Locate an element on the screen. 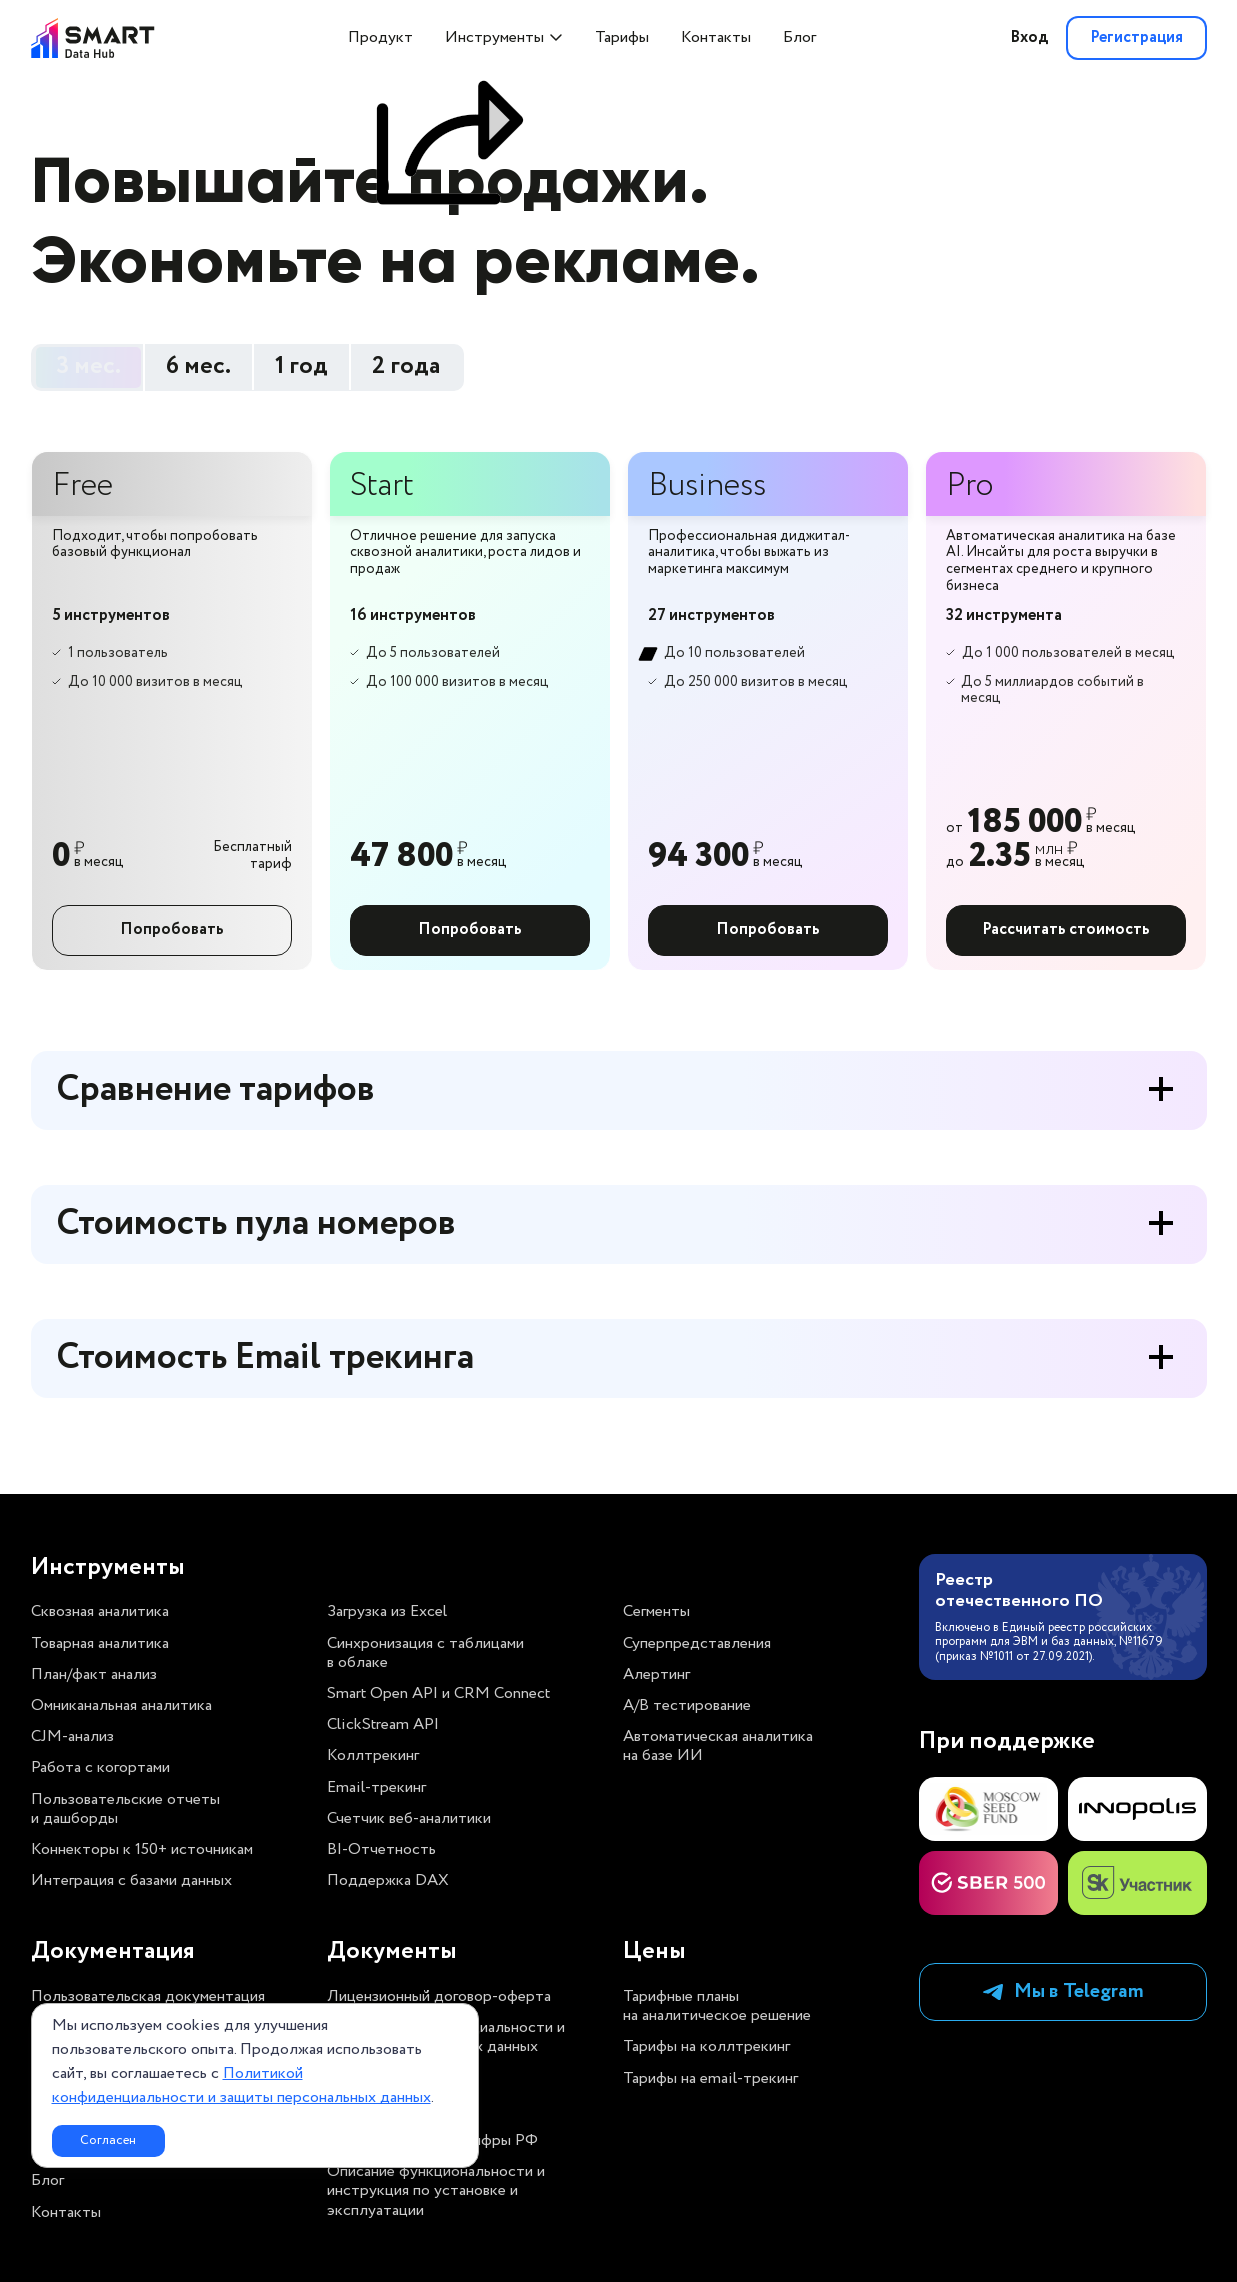 This screenshot has width=1237, height=2282. share this content with others is located at coordinates (450, 137).